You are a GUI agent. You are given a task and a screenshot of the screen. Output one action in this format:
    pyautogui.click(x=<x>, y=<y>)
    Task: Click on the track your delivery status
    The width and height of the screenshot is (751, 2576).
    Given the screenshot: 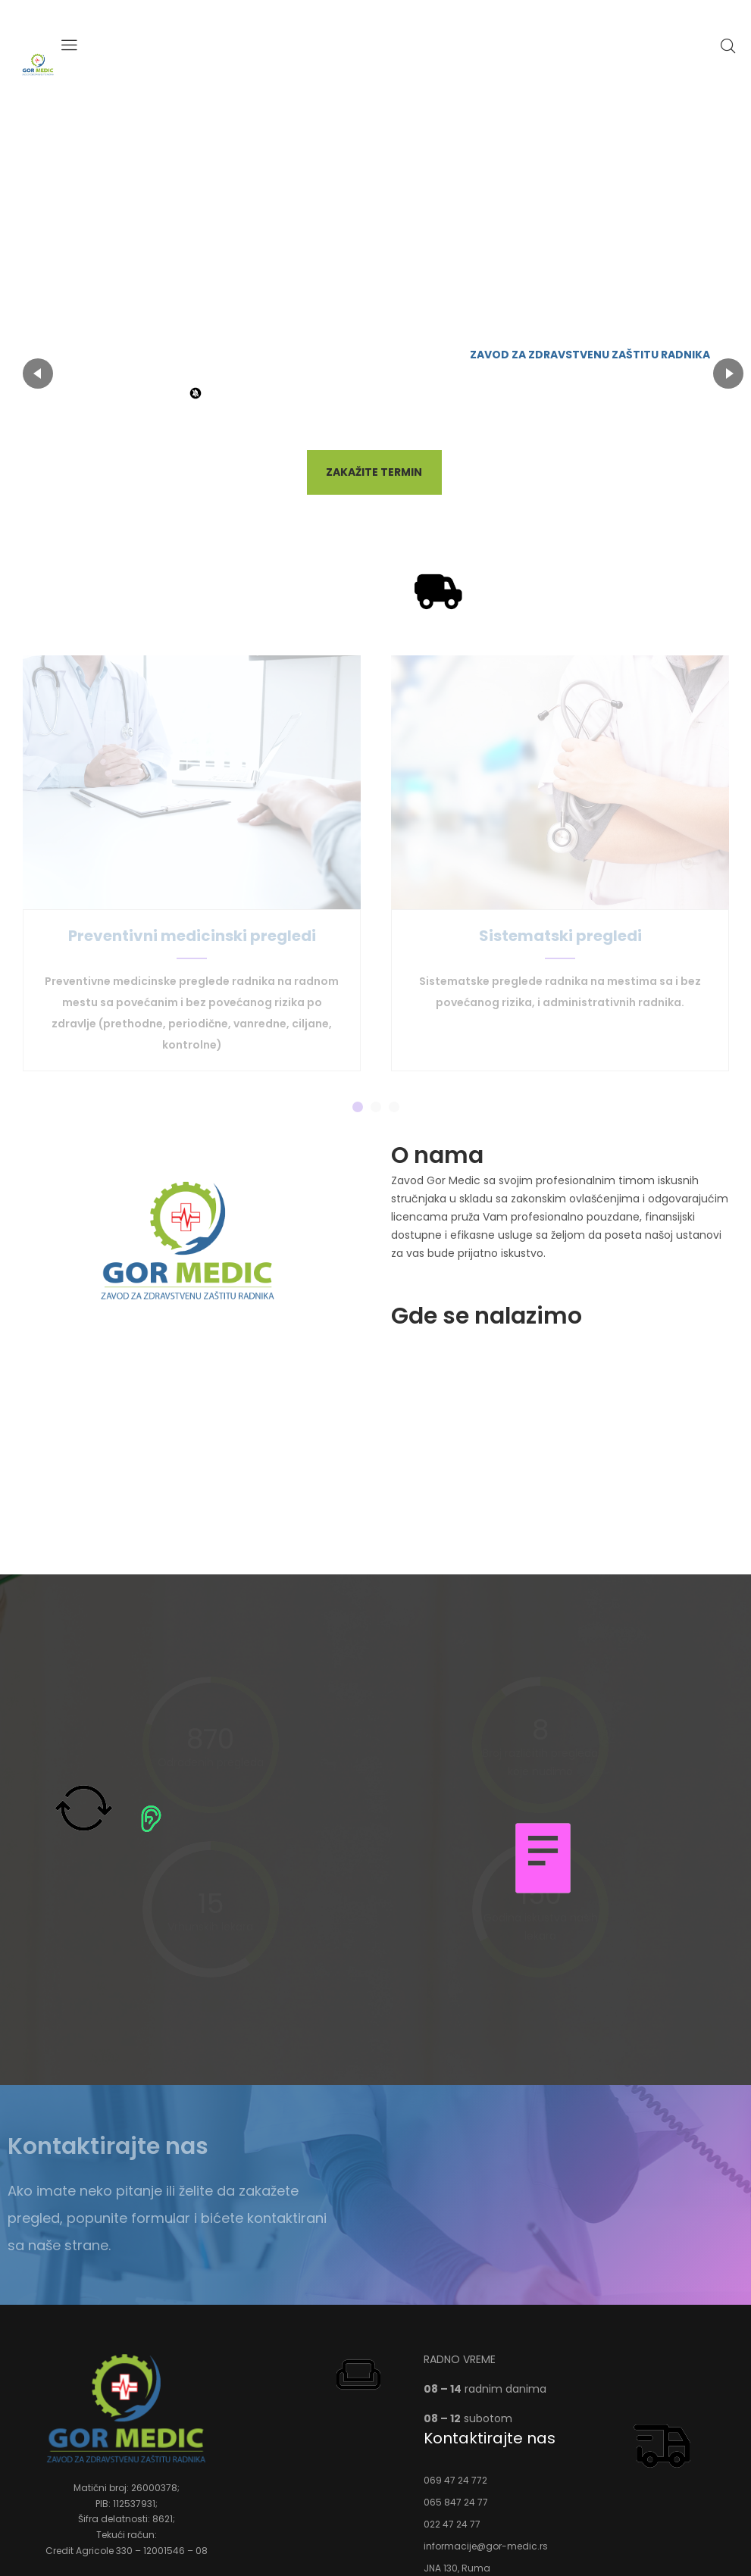 What is the action you would take?
    pyautogui.click(x=663, y=2446)
    